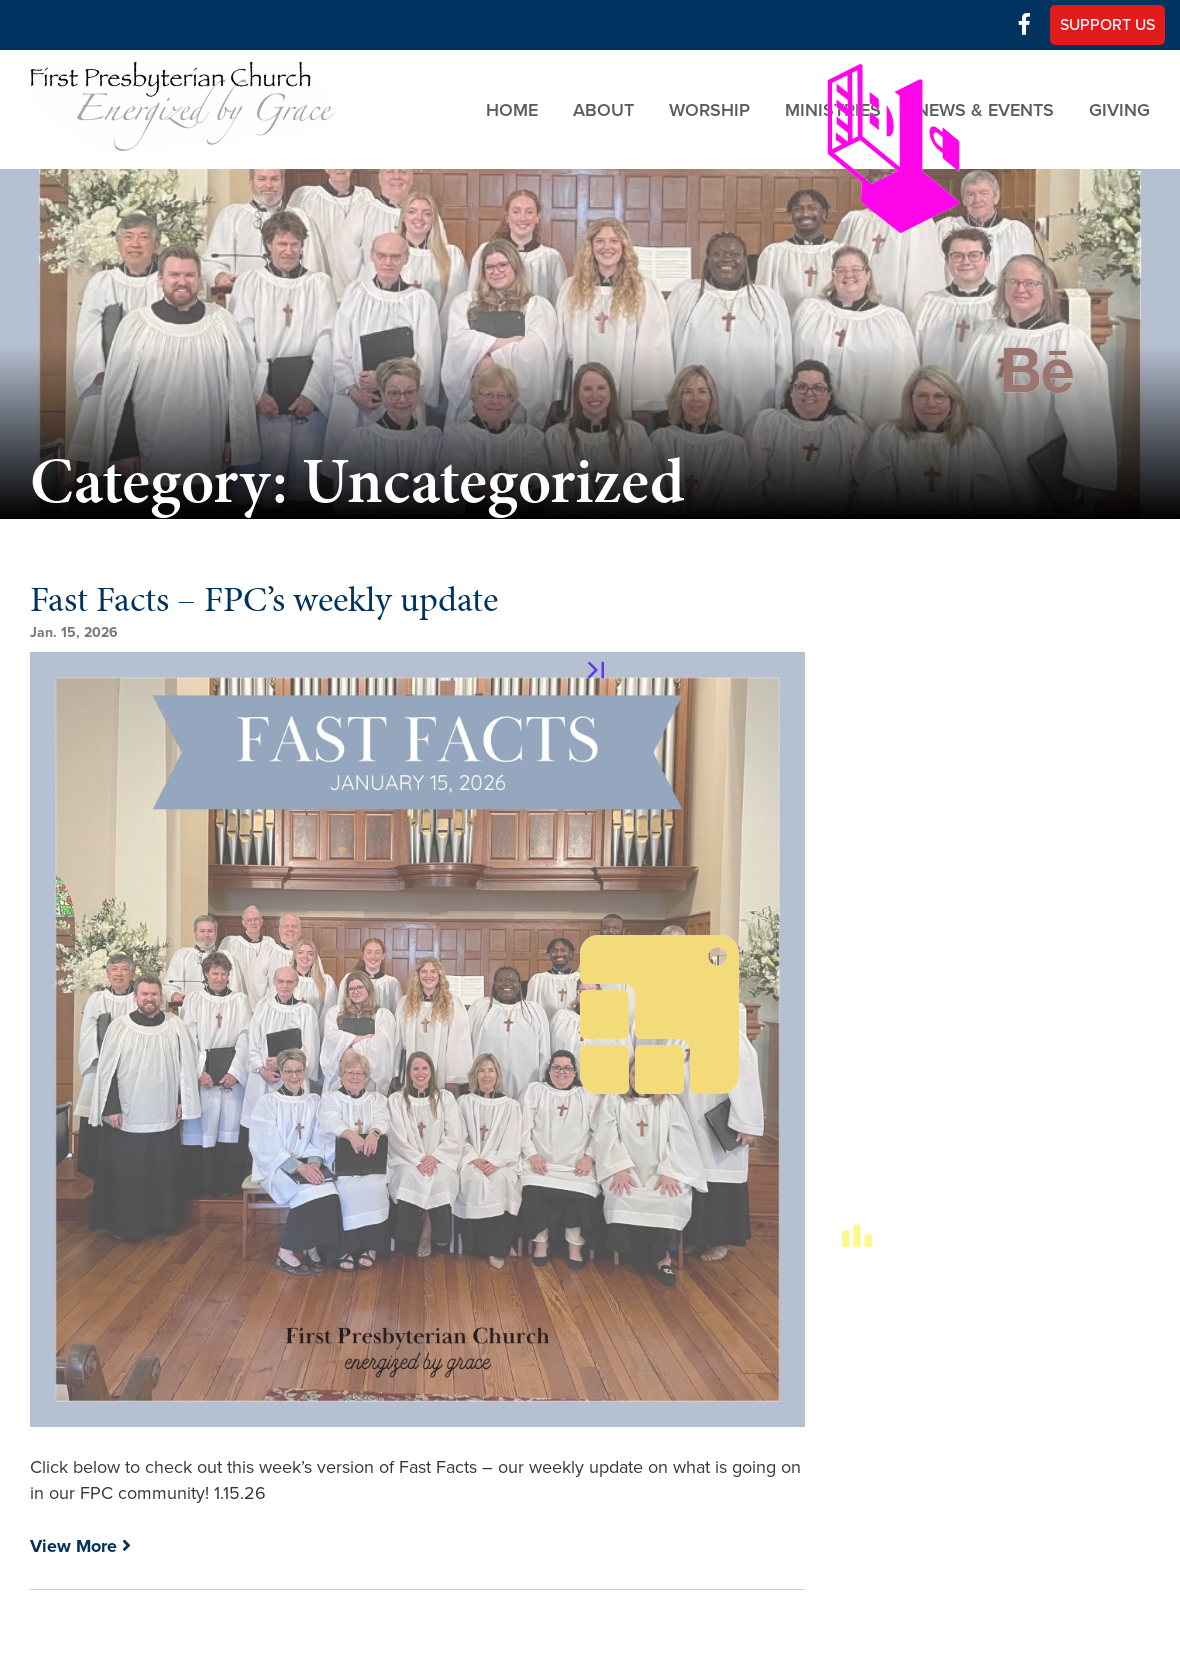 The width and height of the screenshot is (1180, 1680). Describe the element at coordinates (893, 148) in the screenshot. I see `tails operating system logo` at that location.